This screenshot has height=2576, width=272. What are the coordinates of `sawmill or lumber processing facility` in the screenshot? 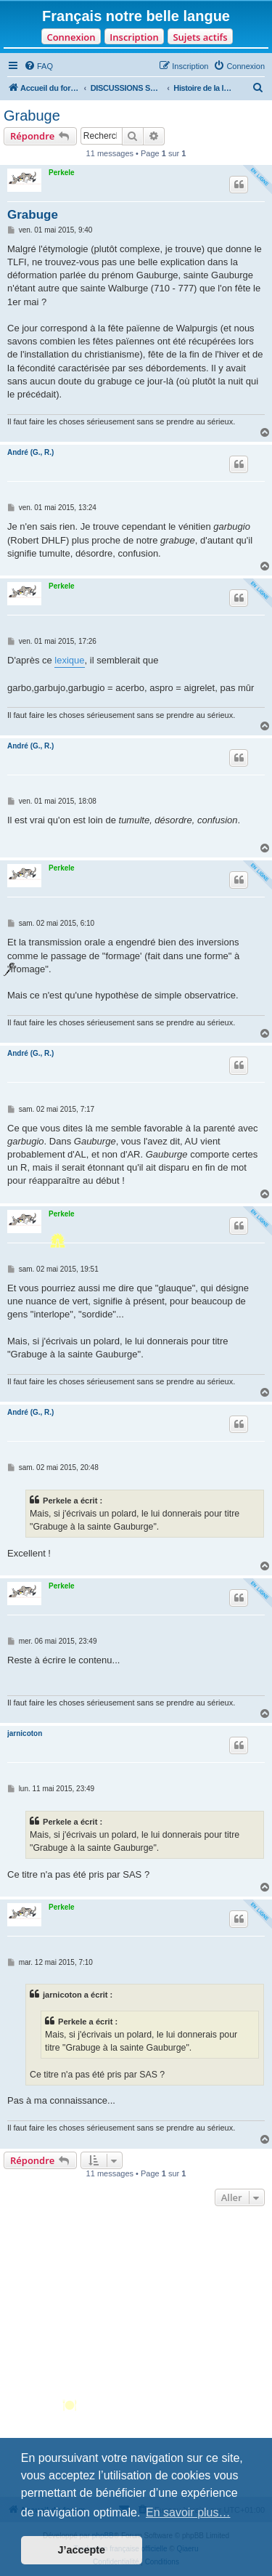 It's located at (57, 1240).